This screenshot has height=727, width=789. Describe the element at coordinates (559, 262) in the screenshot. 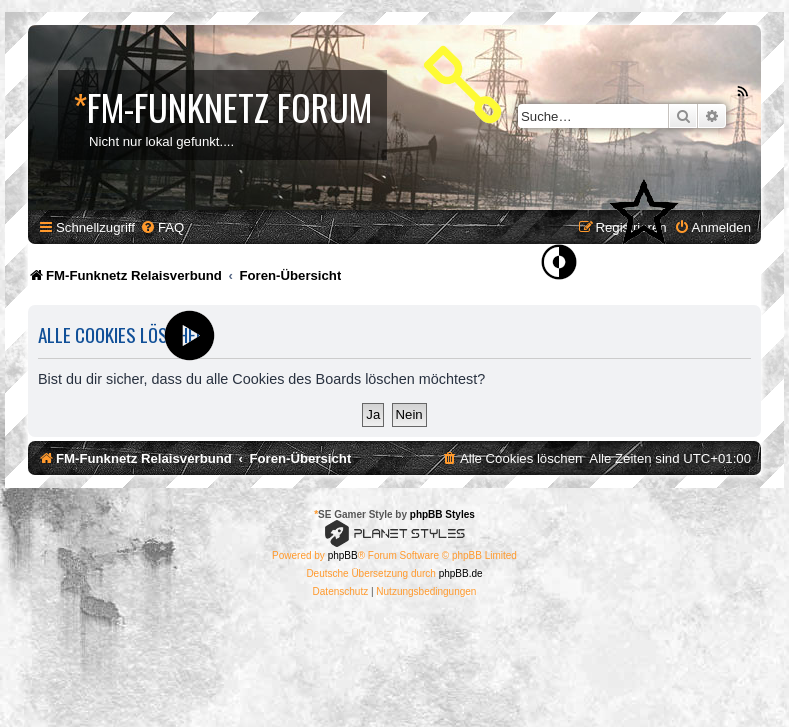

I see `toggle invert colors mode` at that location.